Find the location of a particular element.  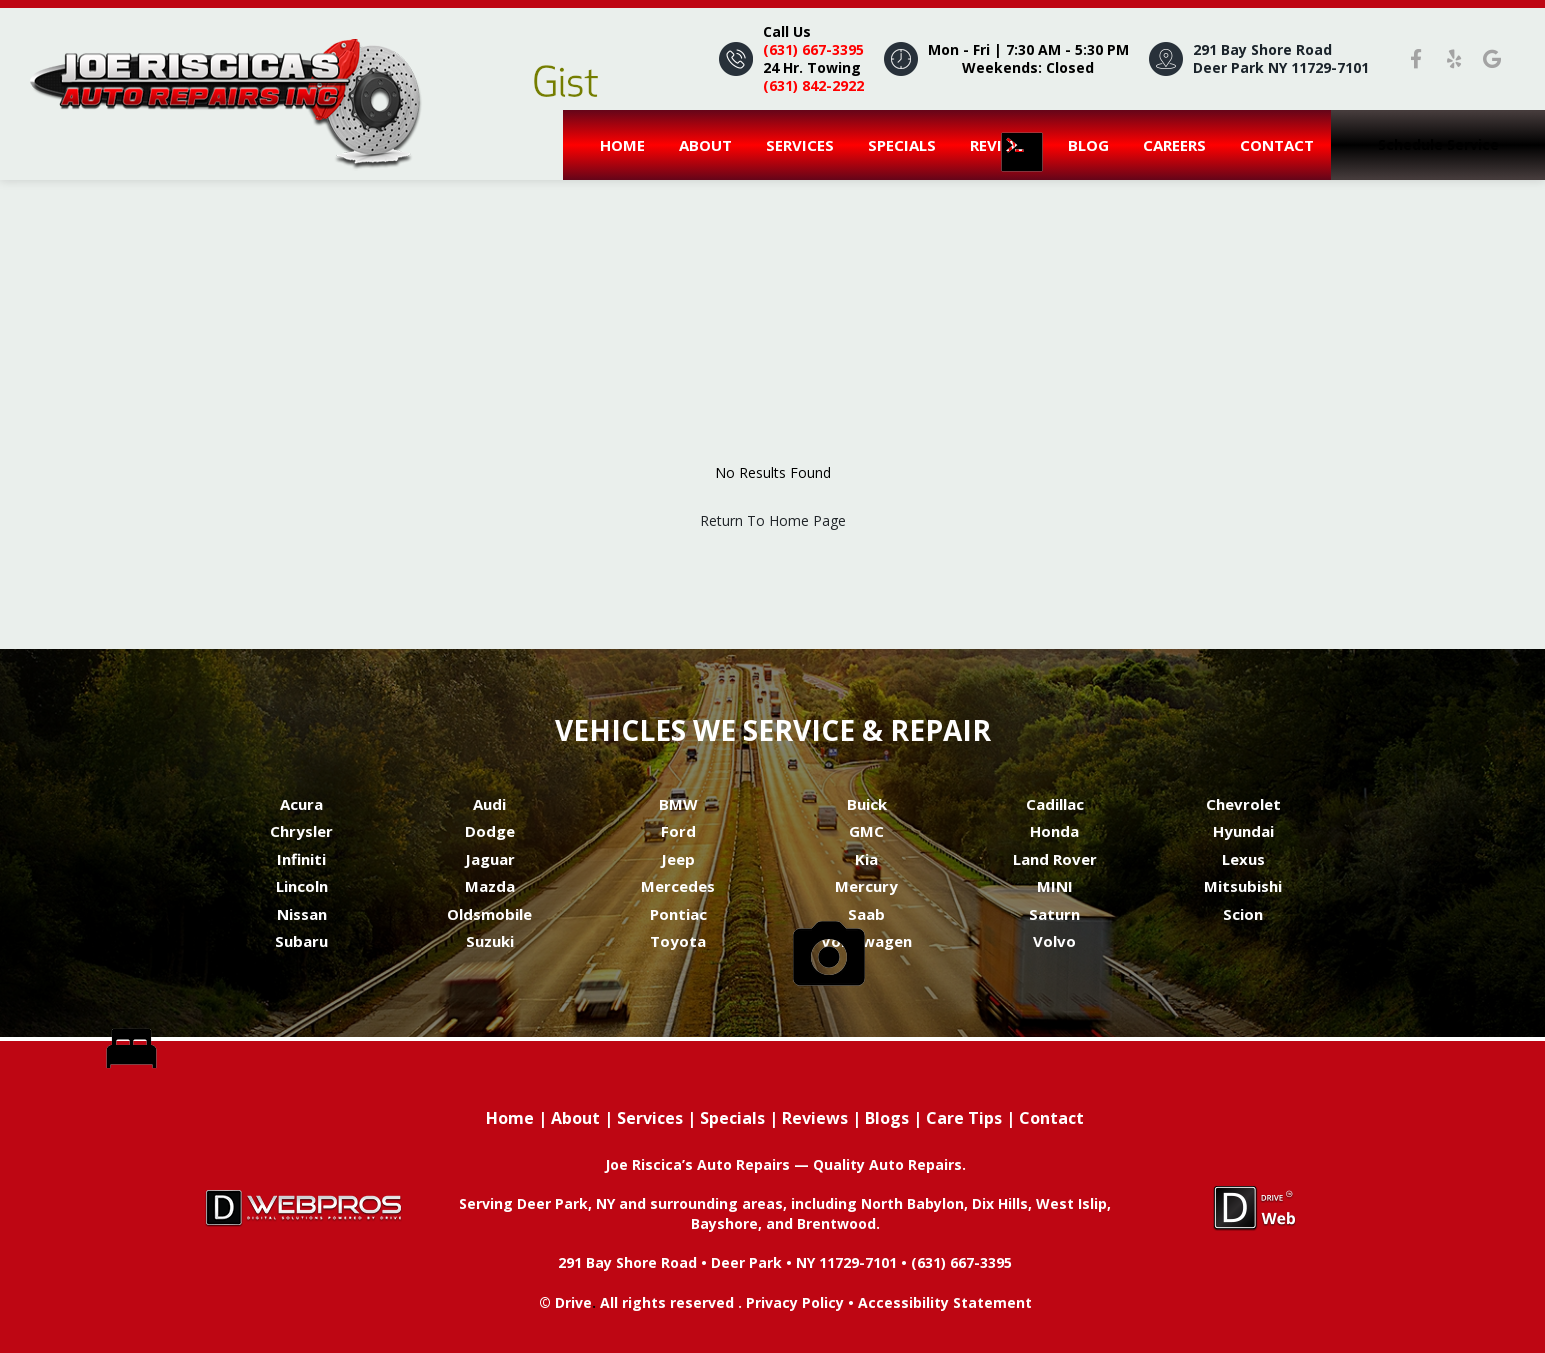

open command line interface is located at coordinates (1022, 152).